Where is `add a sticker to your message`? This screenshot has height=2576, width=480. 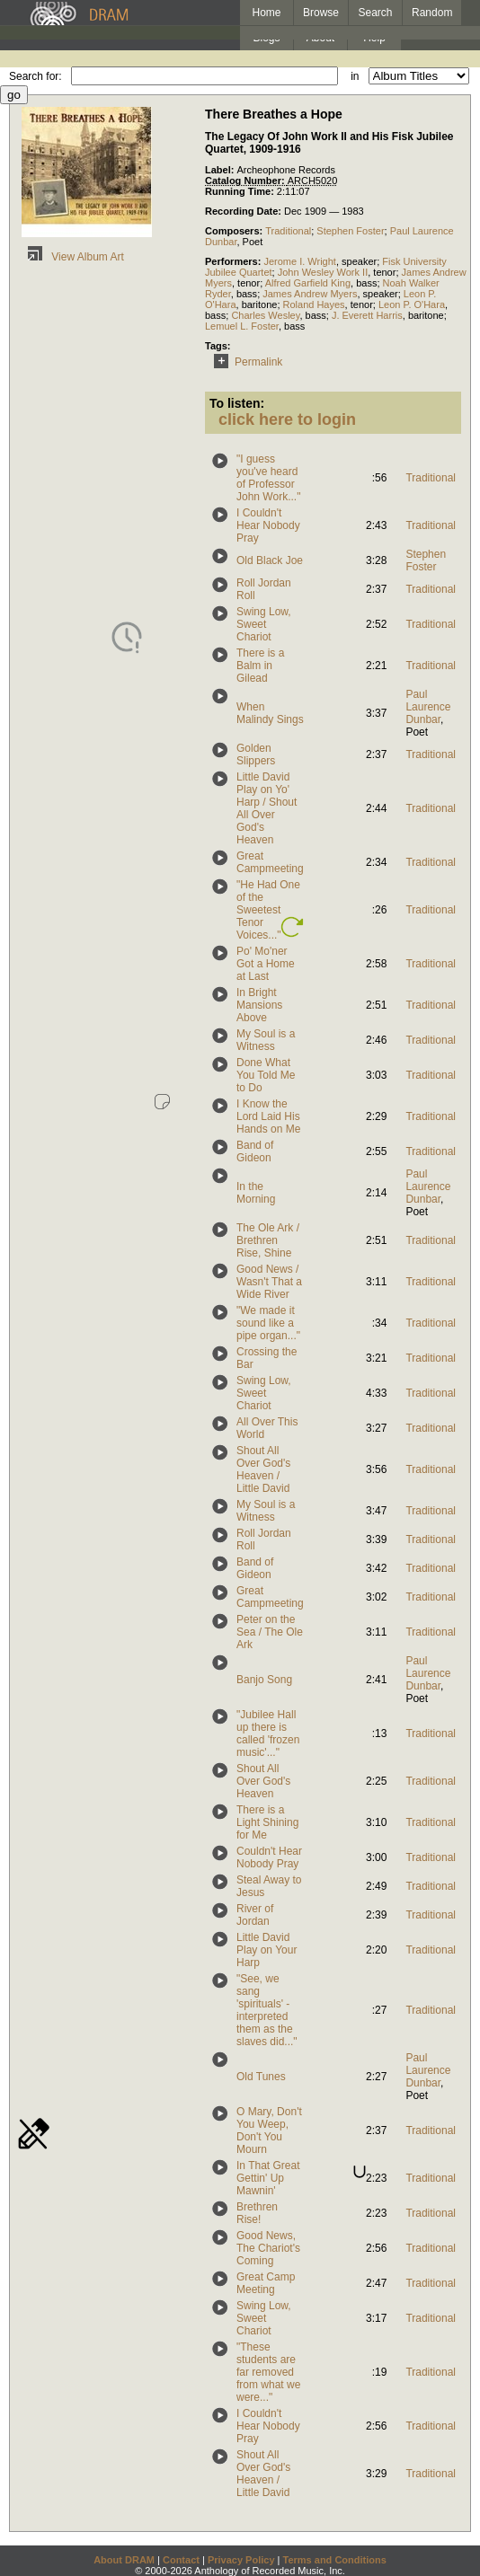
add a sticker to your message is located at coordinates (162, 1101).